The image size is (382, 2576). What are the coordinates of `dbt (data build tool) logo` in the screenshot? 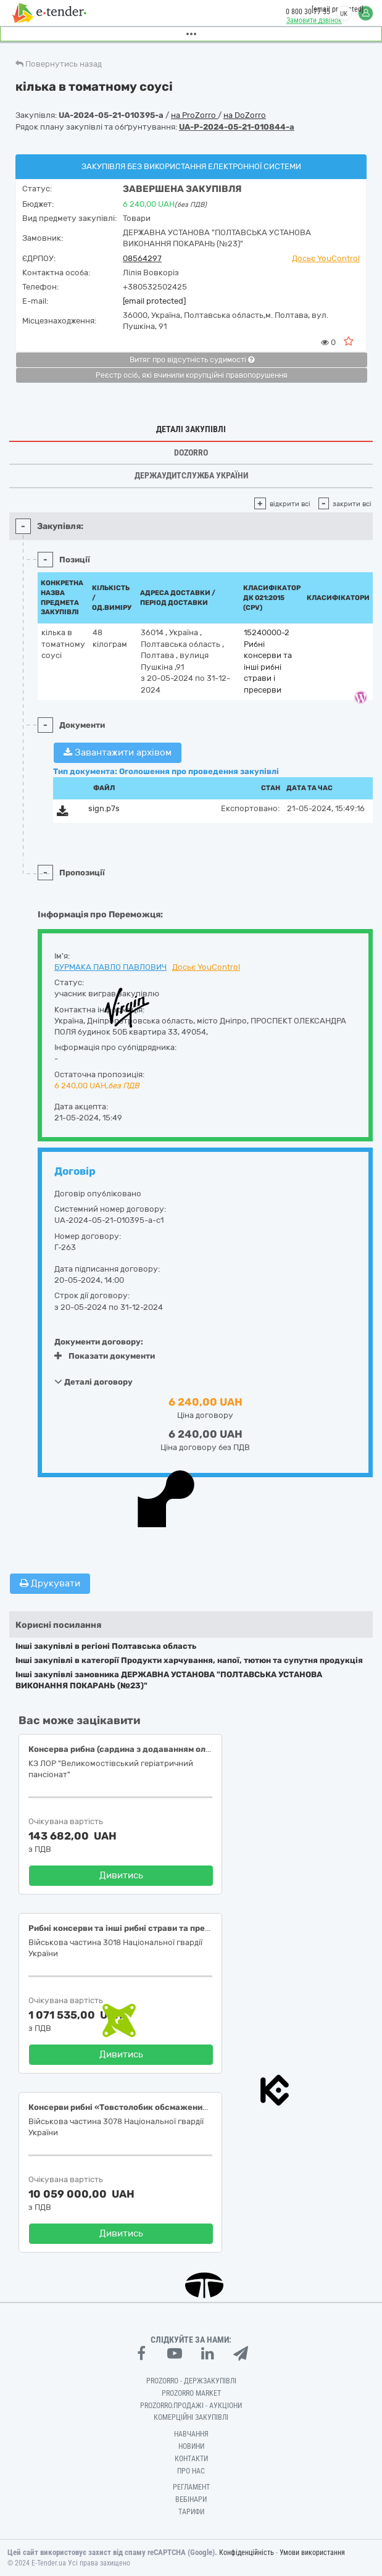 It's located at (119, 2020).